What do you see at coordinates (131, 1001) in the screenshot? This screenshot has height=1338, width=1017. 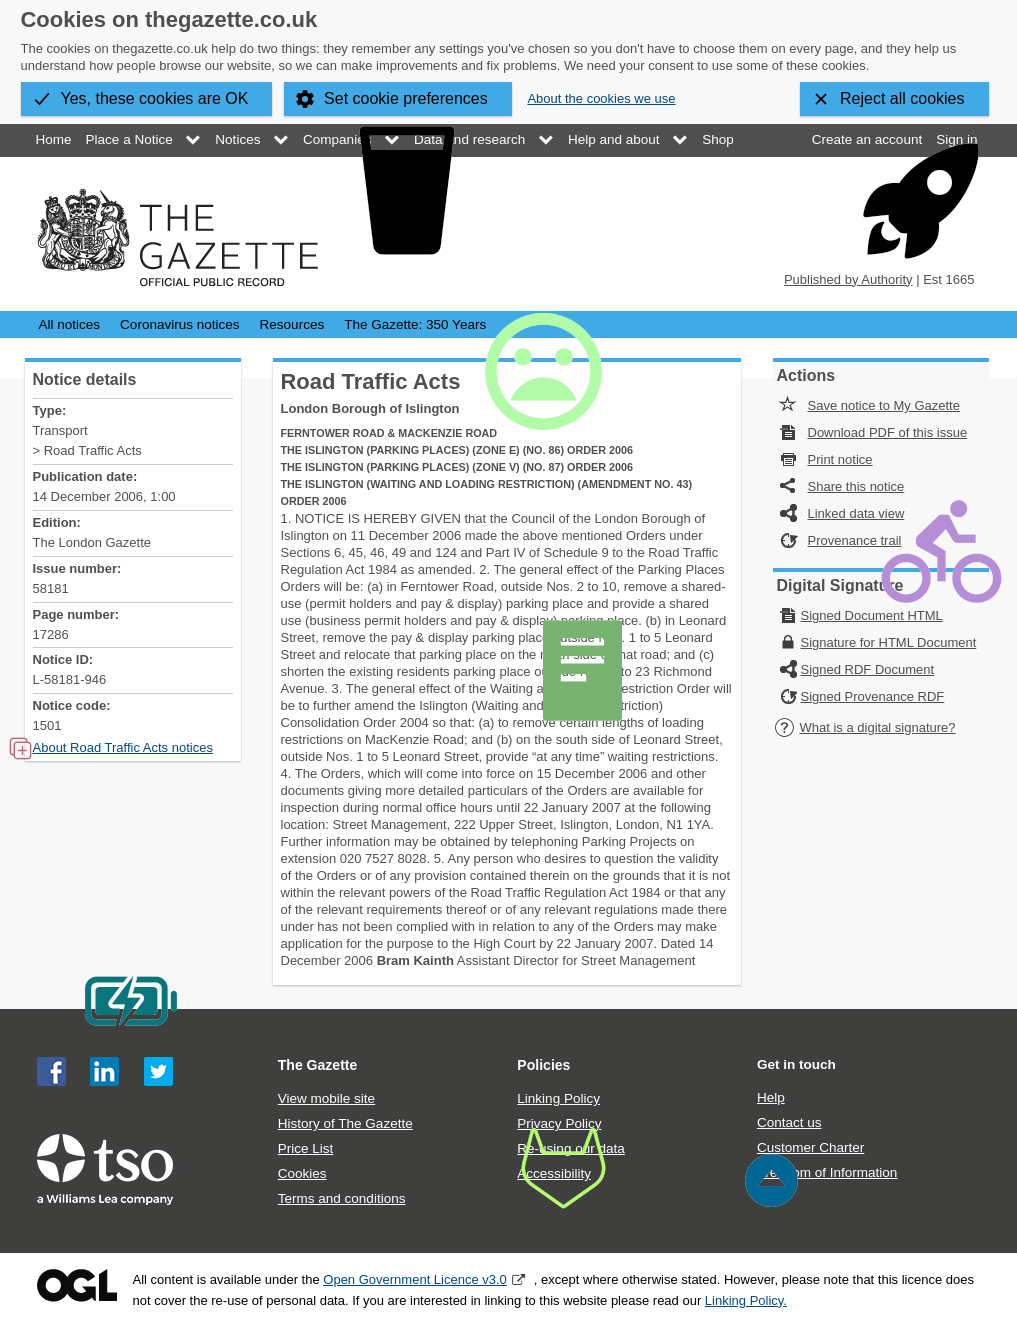 I see `indicates device is currently charging` at bounding box center [131, 1001].